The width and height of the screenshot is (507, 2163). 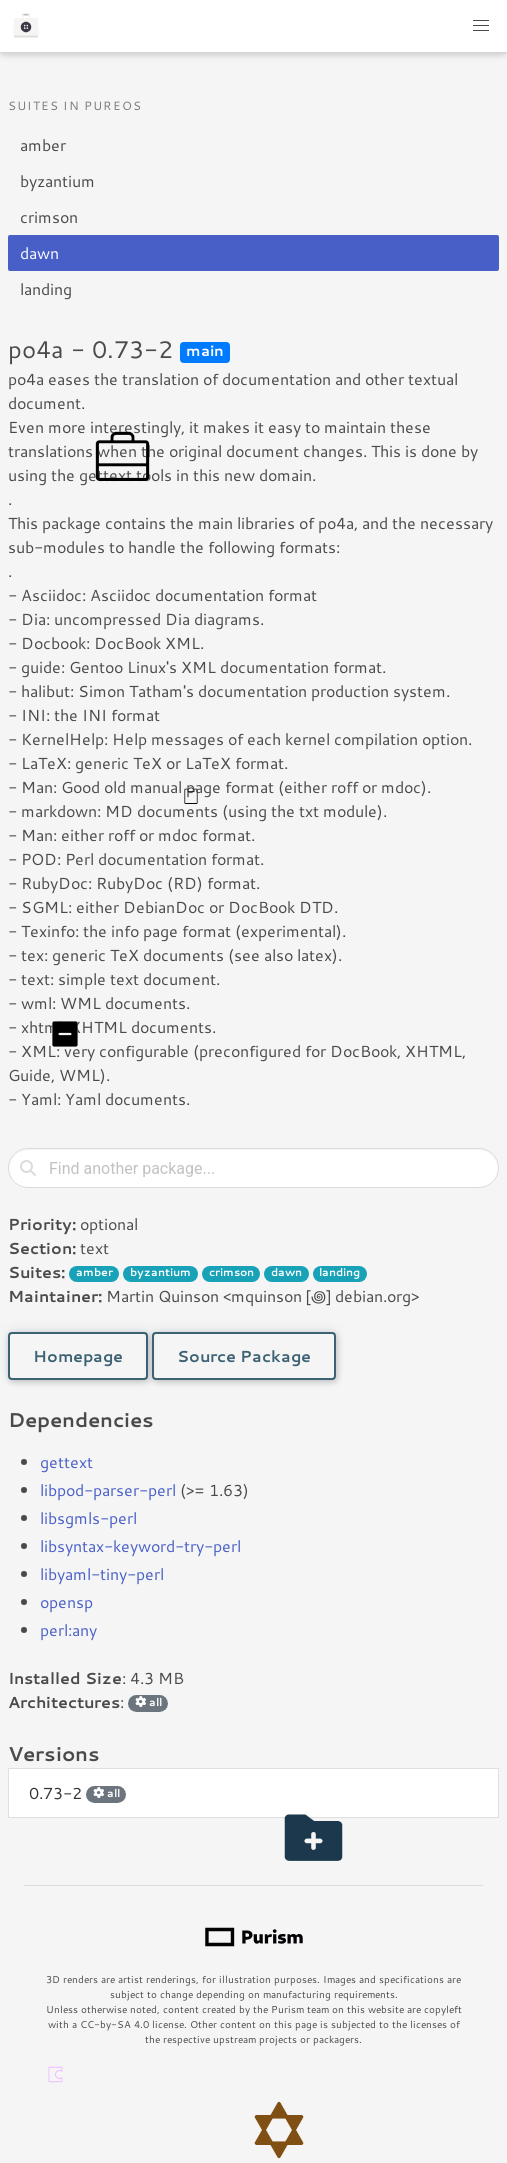 I want to click on collapse or minimize a section, so click(x=65, y=1034).